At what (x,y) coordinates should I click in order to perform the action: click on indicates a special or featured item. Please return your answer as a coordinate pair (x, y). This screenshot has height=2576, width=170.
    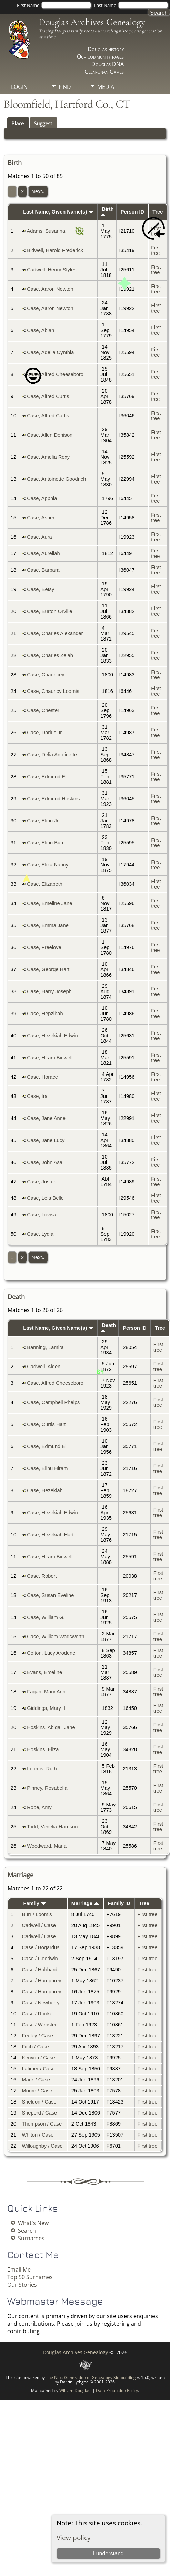
    Looking at the image, I should click on (124, 283).